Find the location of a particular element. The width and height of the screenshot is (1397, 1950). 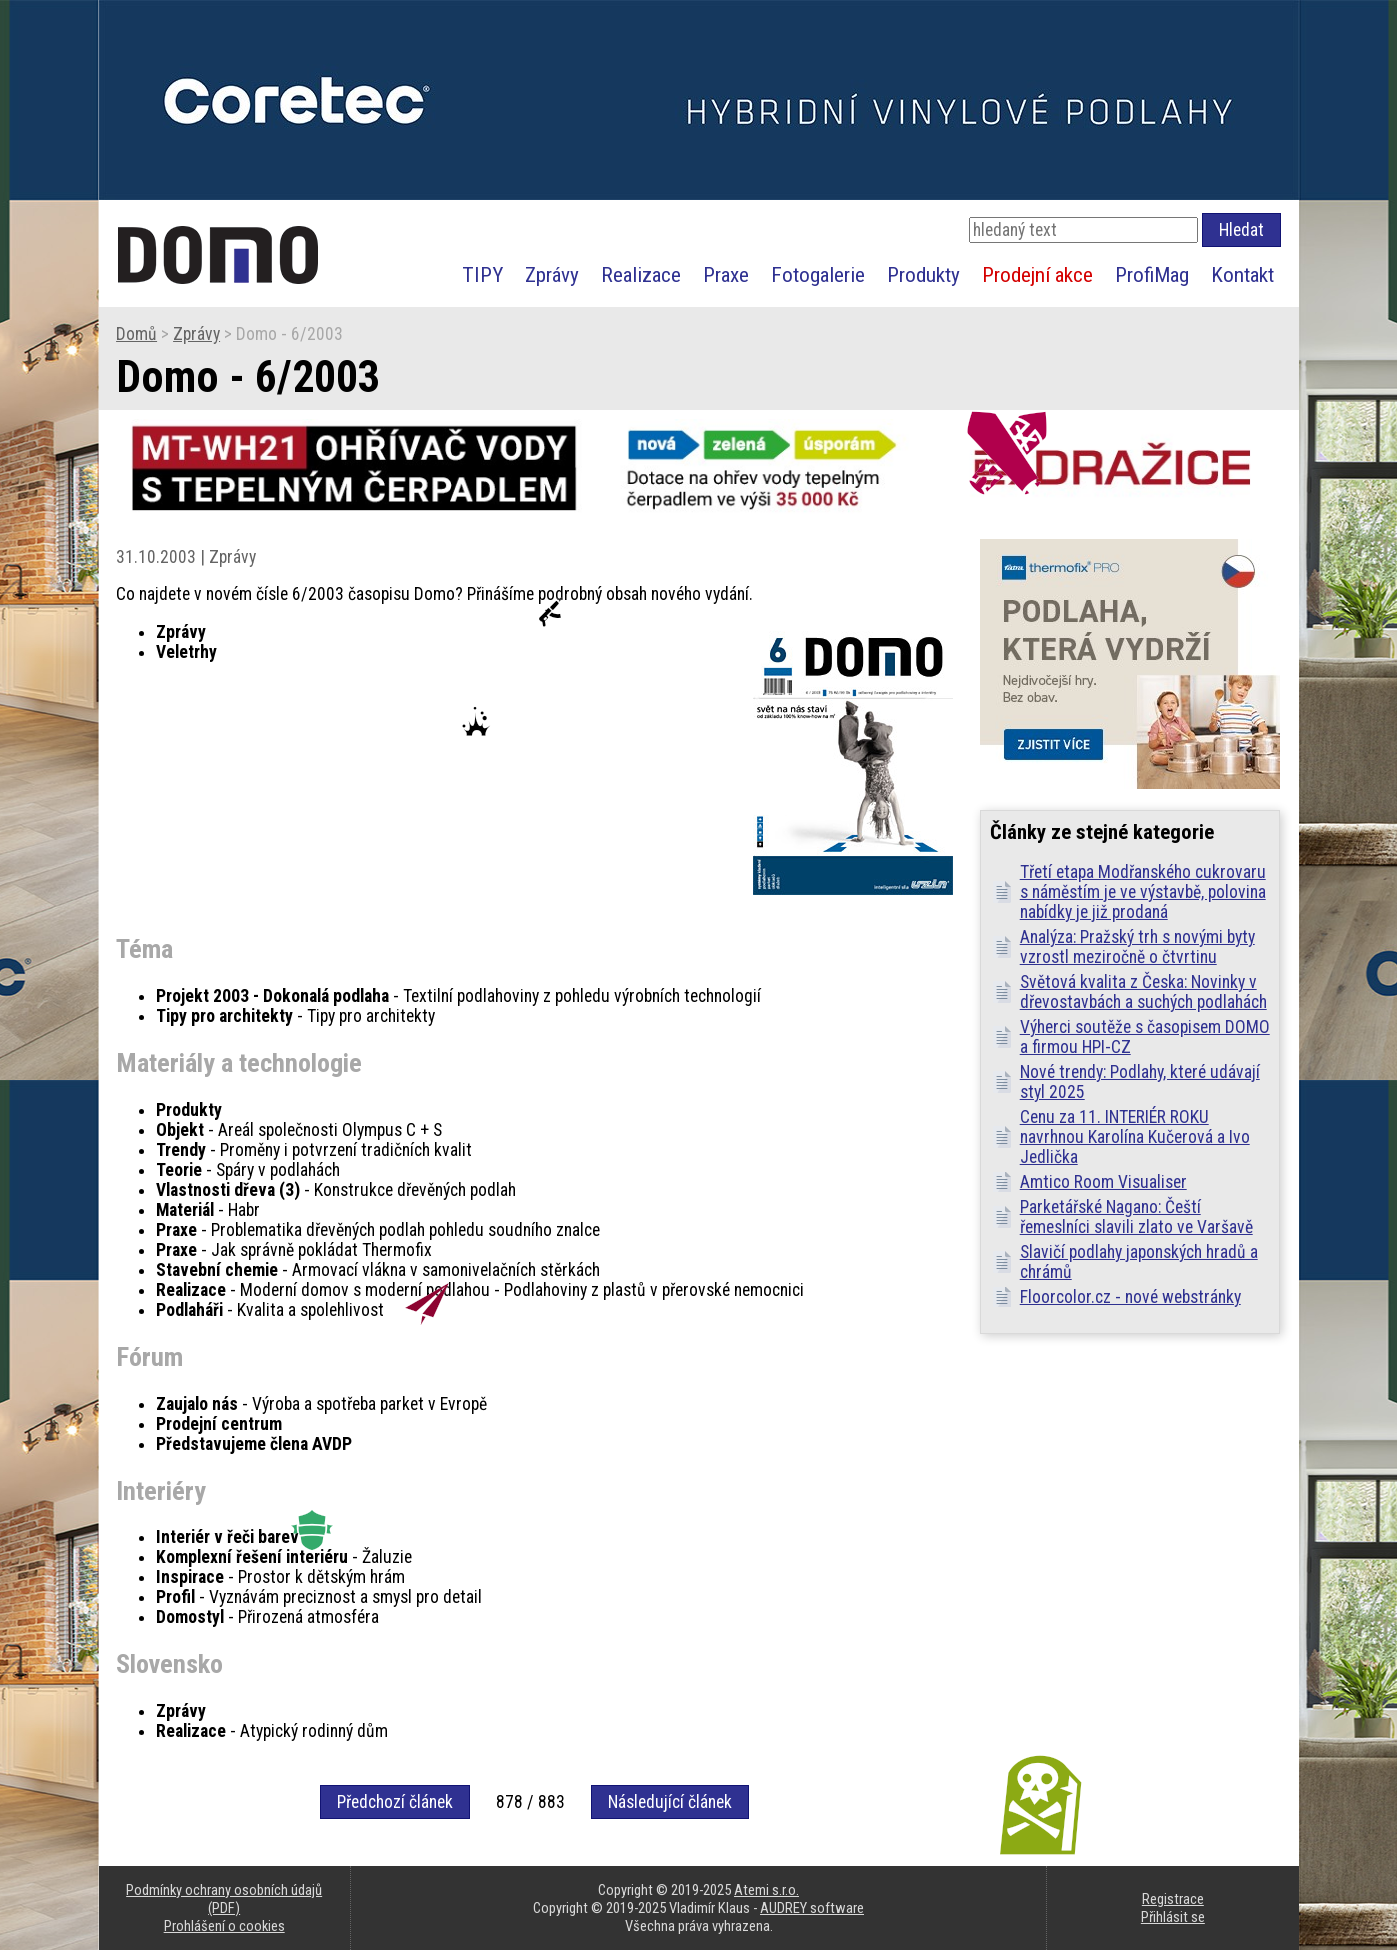

view achievements or badges earned is located at coordinates (312, 1530).